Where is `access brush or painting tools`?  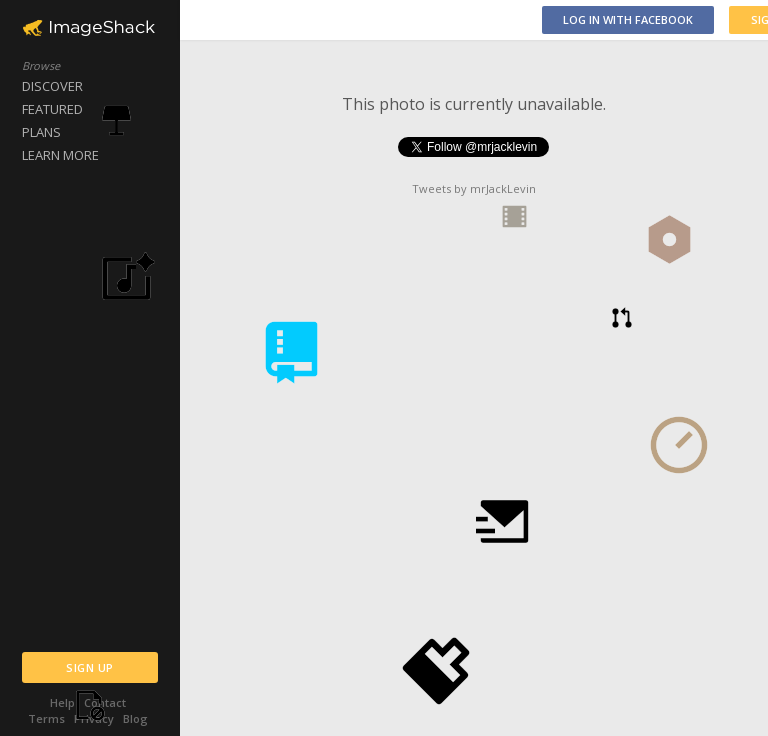
access brush or painting tools is located at coordinates (438, 669).